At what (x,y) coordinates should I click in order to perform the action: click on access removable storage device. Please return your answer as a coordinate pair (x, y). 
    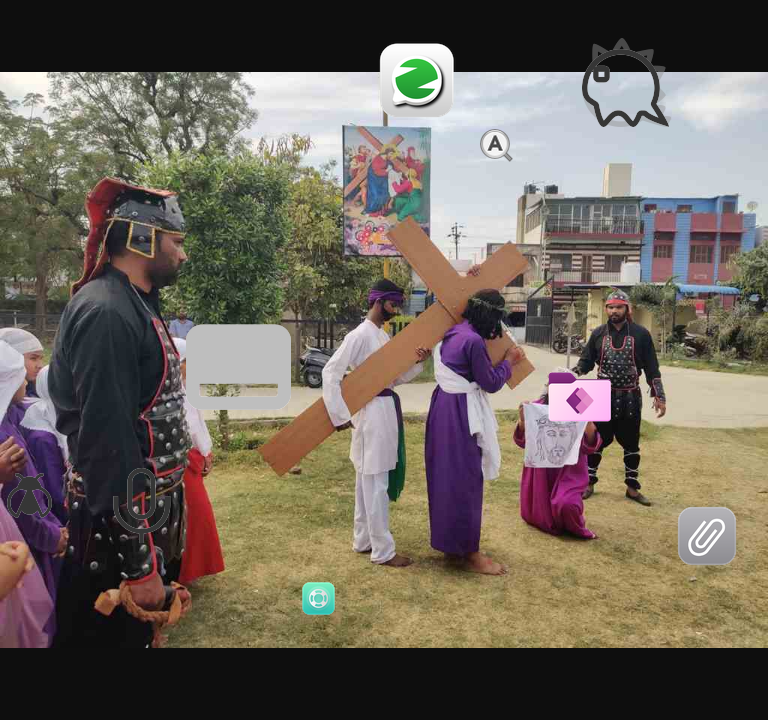
    Looking at the image, I should click on (238, 370).